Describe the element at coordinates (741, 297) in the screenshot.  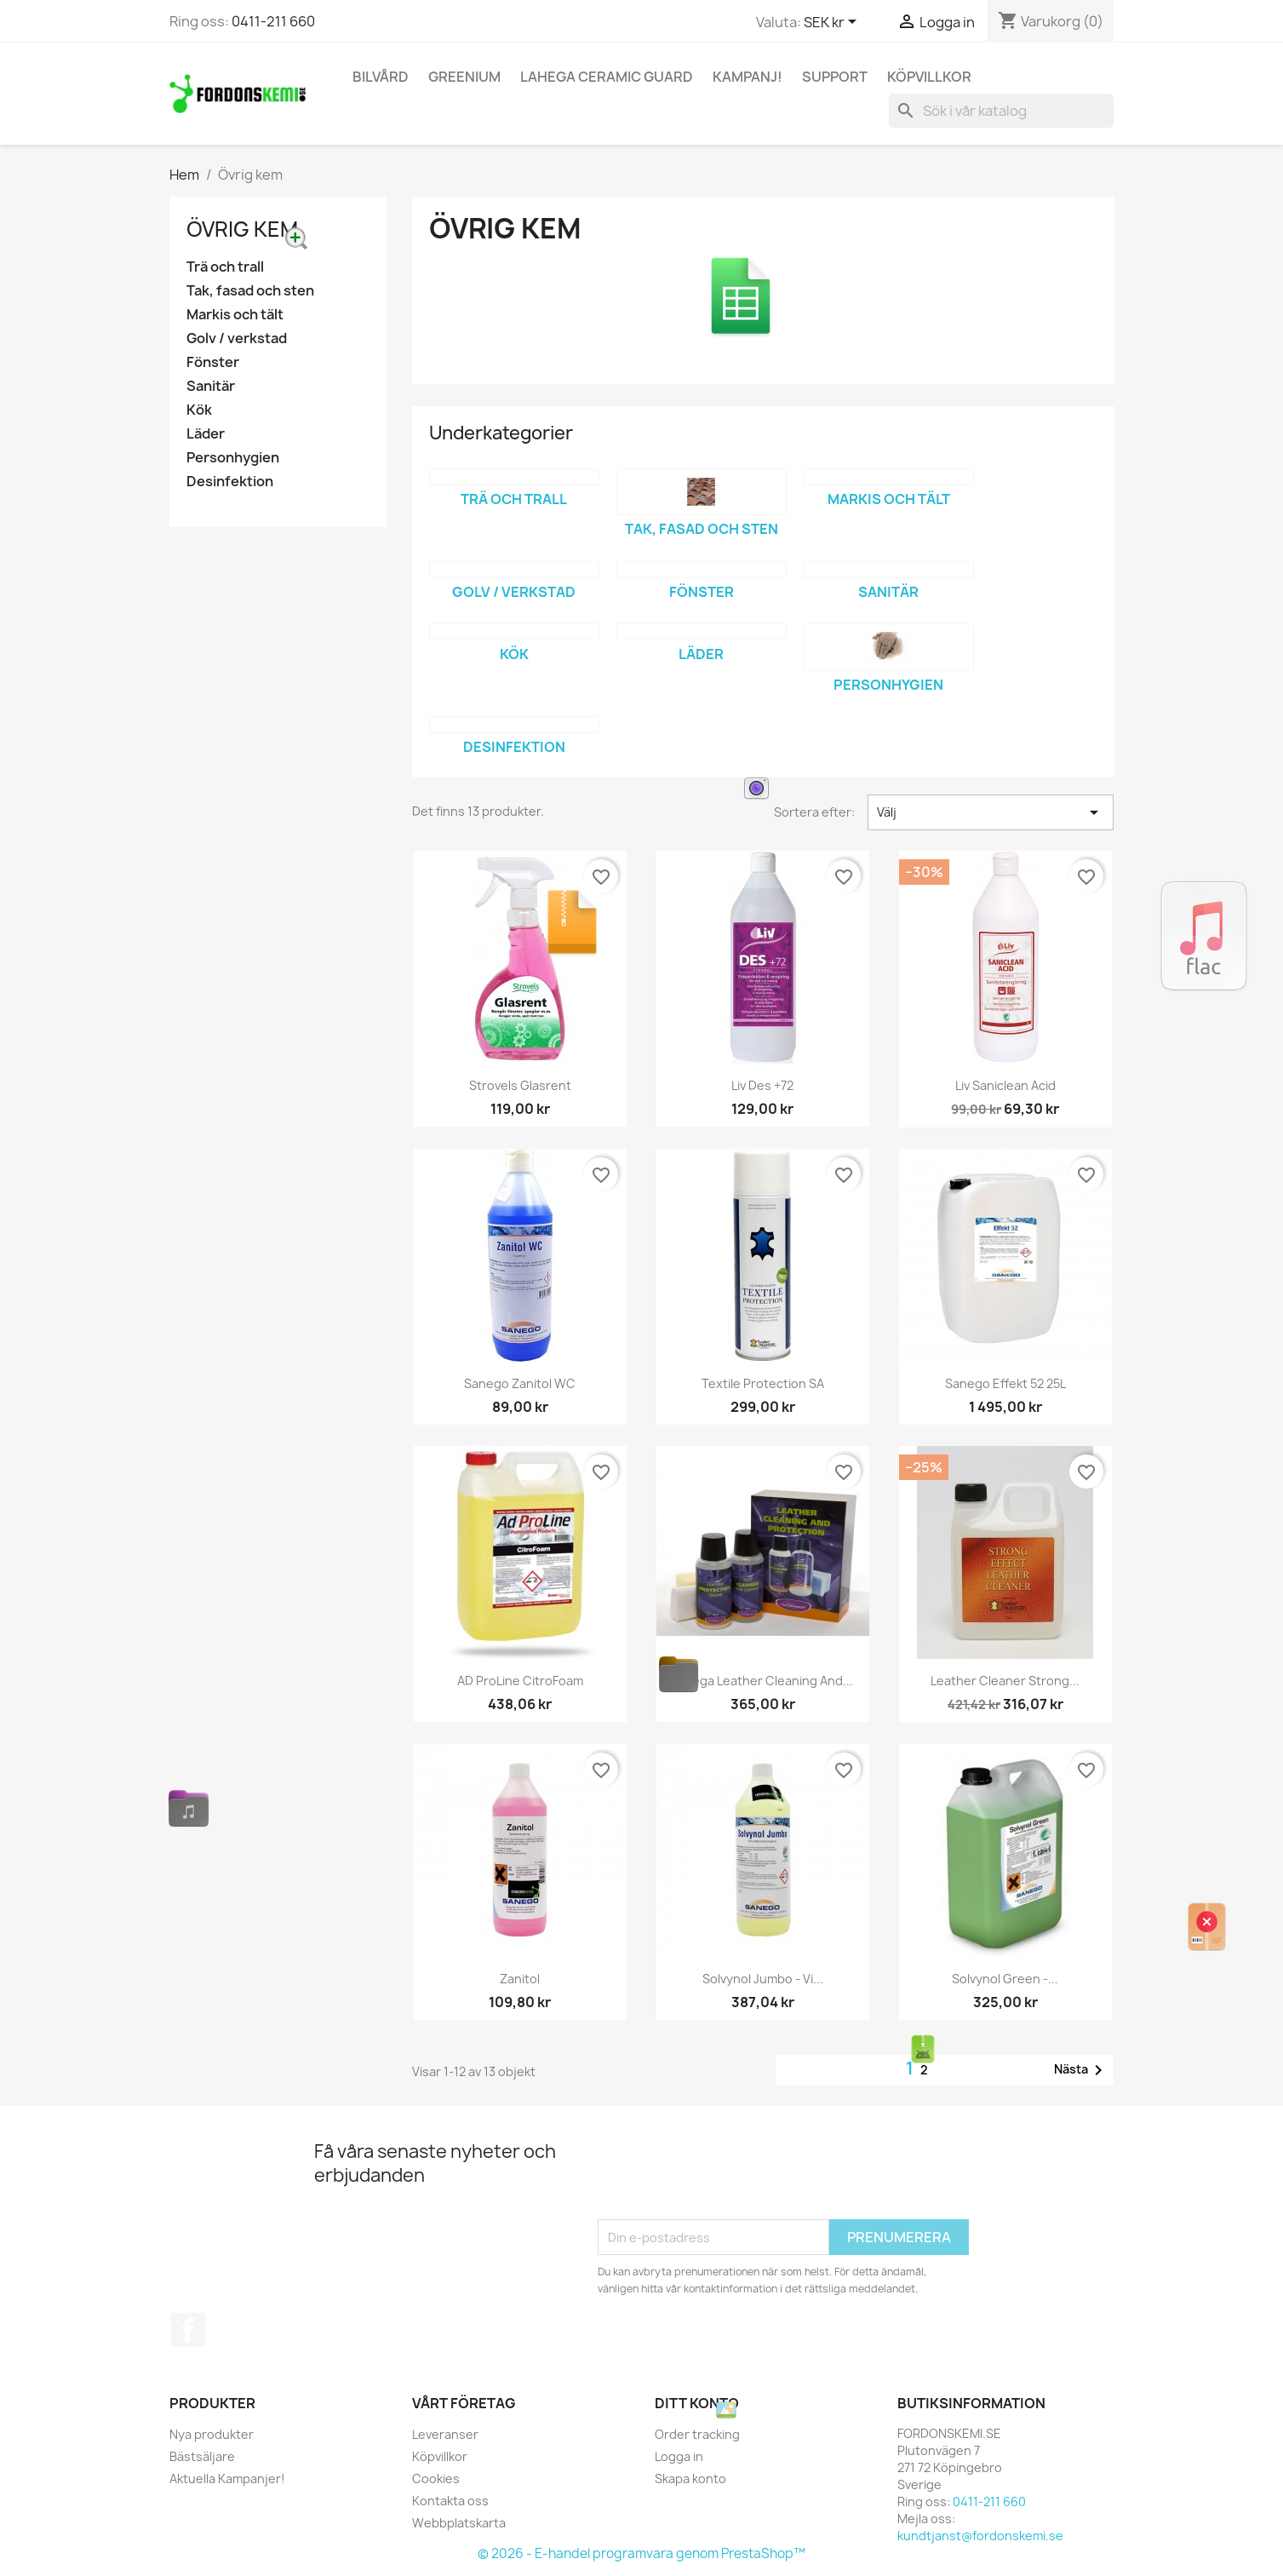
I see `open a google sheets document` at that location.